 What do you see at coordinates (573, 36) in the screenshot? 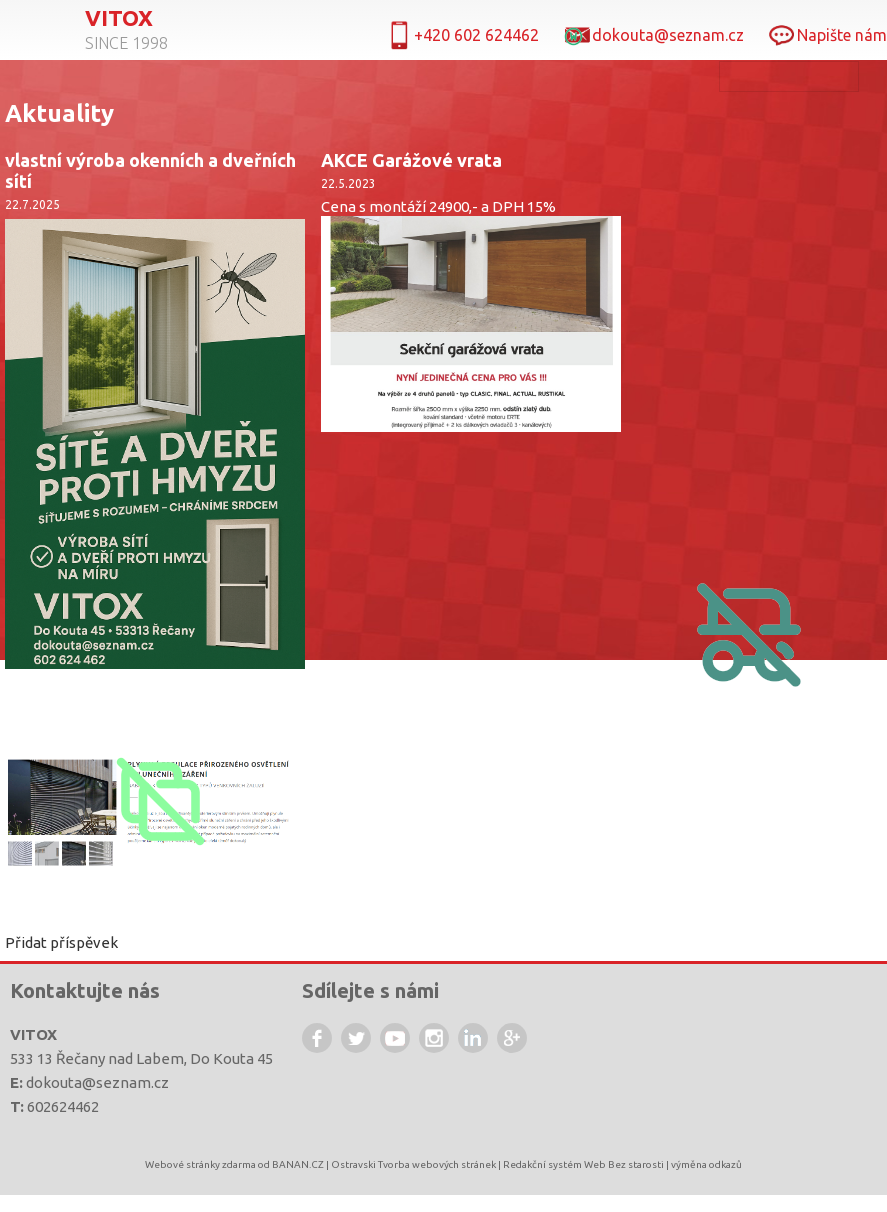
I see `access Wikipedia or wiki-related content` at bounding box center [573, 36].